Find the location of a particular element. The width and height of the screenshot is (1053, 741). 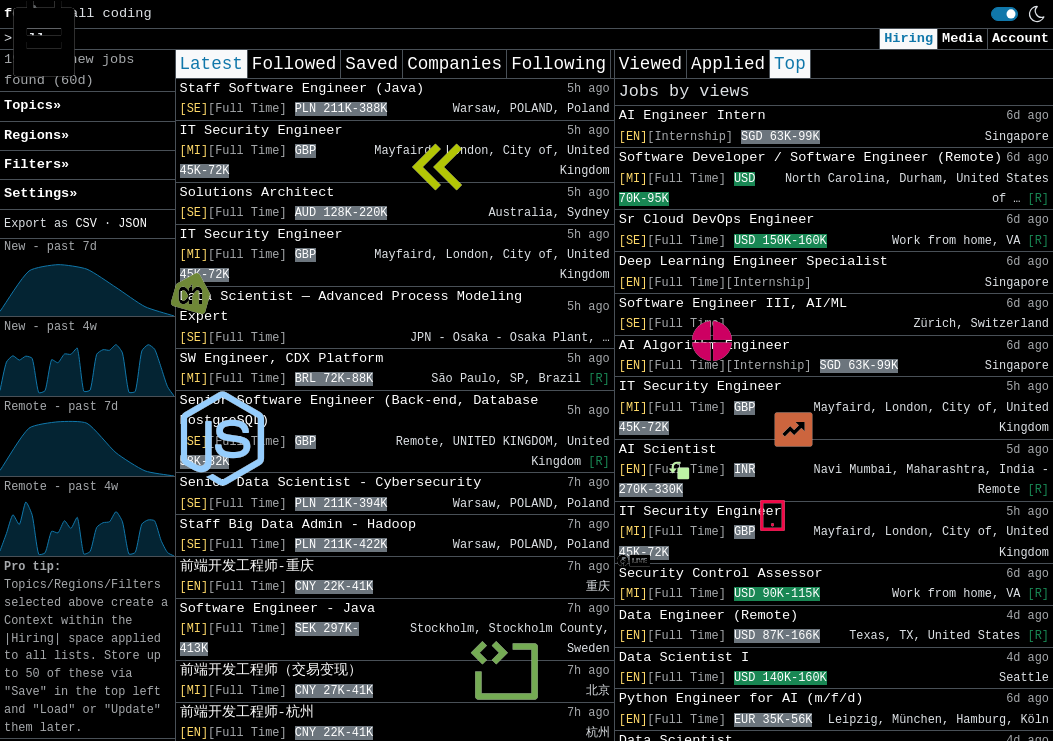

Node.js runtime environment logo is located at coordinates (222, 438).